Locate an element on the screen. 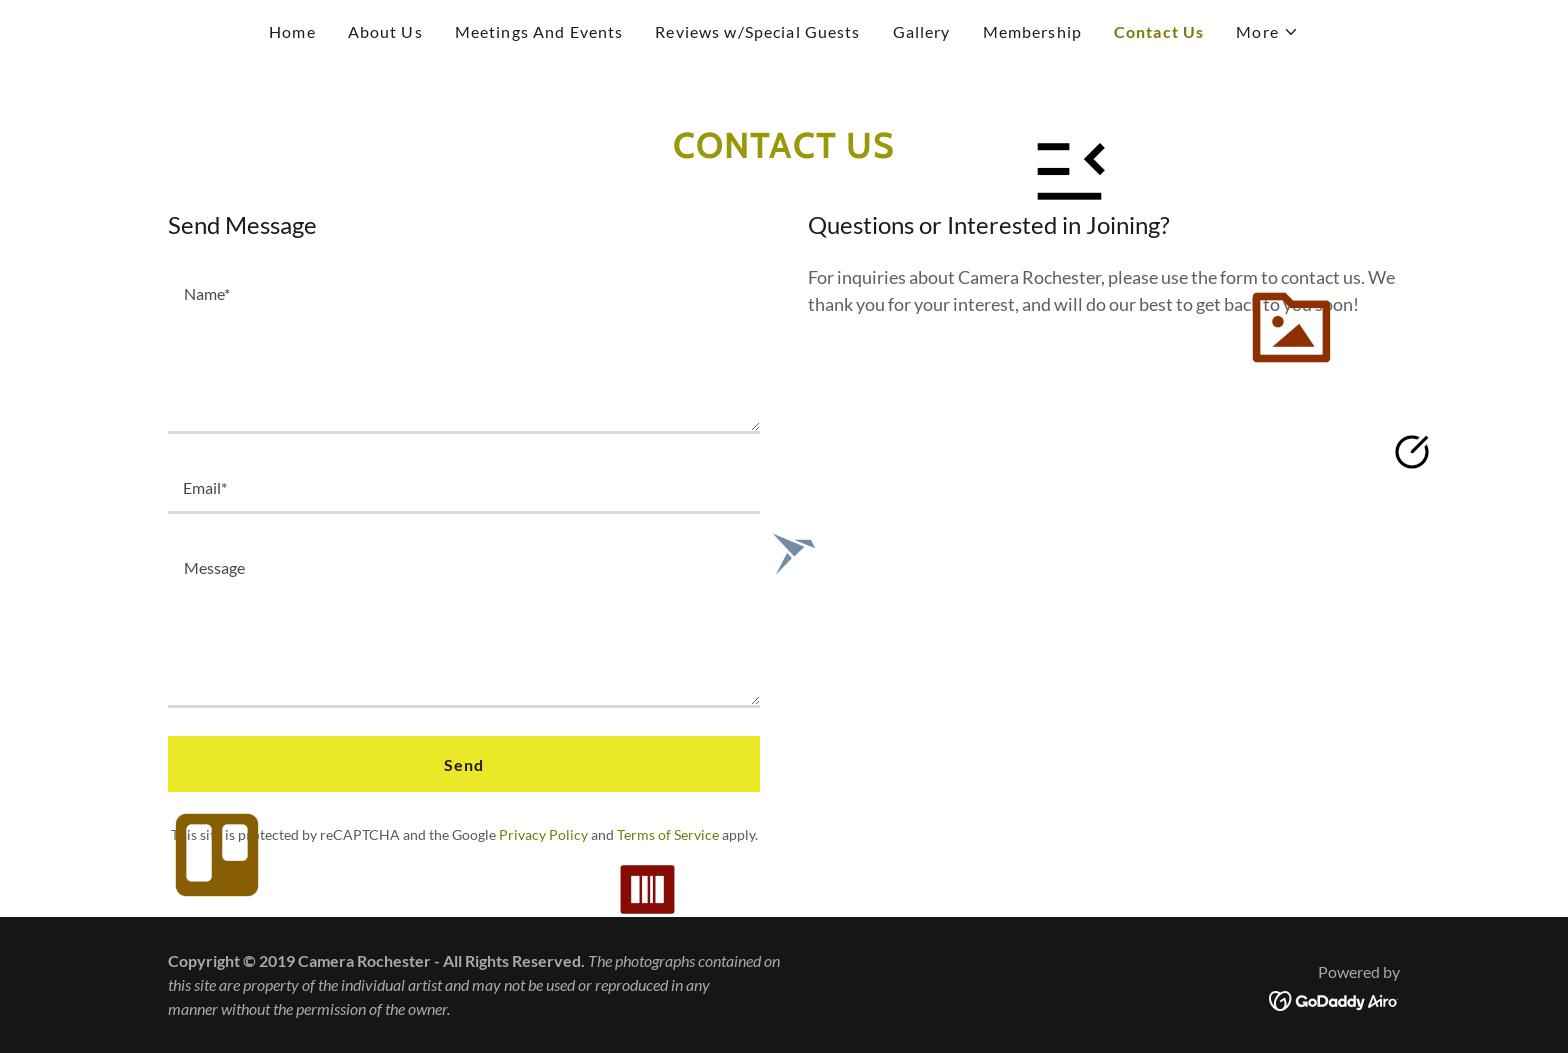 Image resolution: width=1568 pixels, height=1053 pixels. collapse the sidebar menu is located at coordinates (1069, 171).